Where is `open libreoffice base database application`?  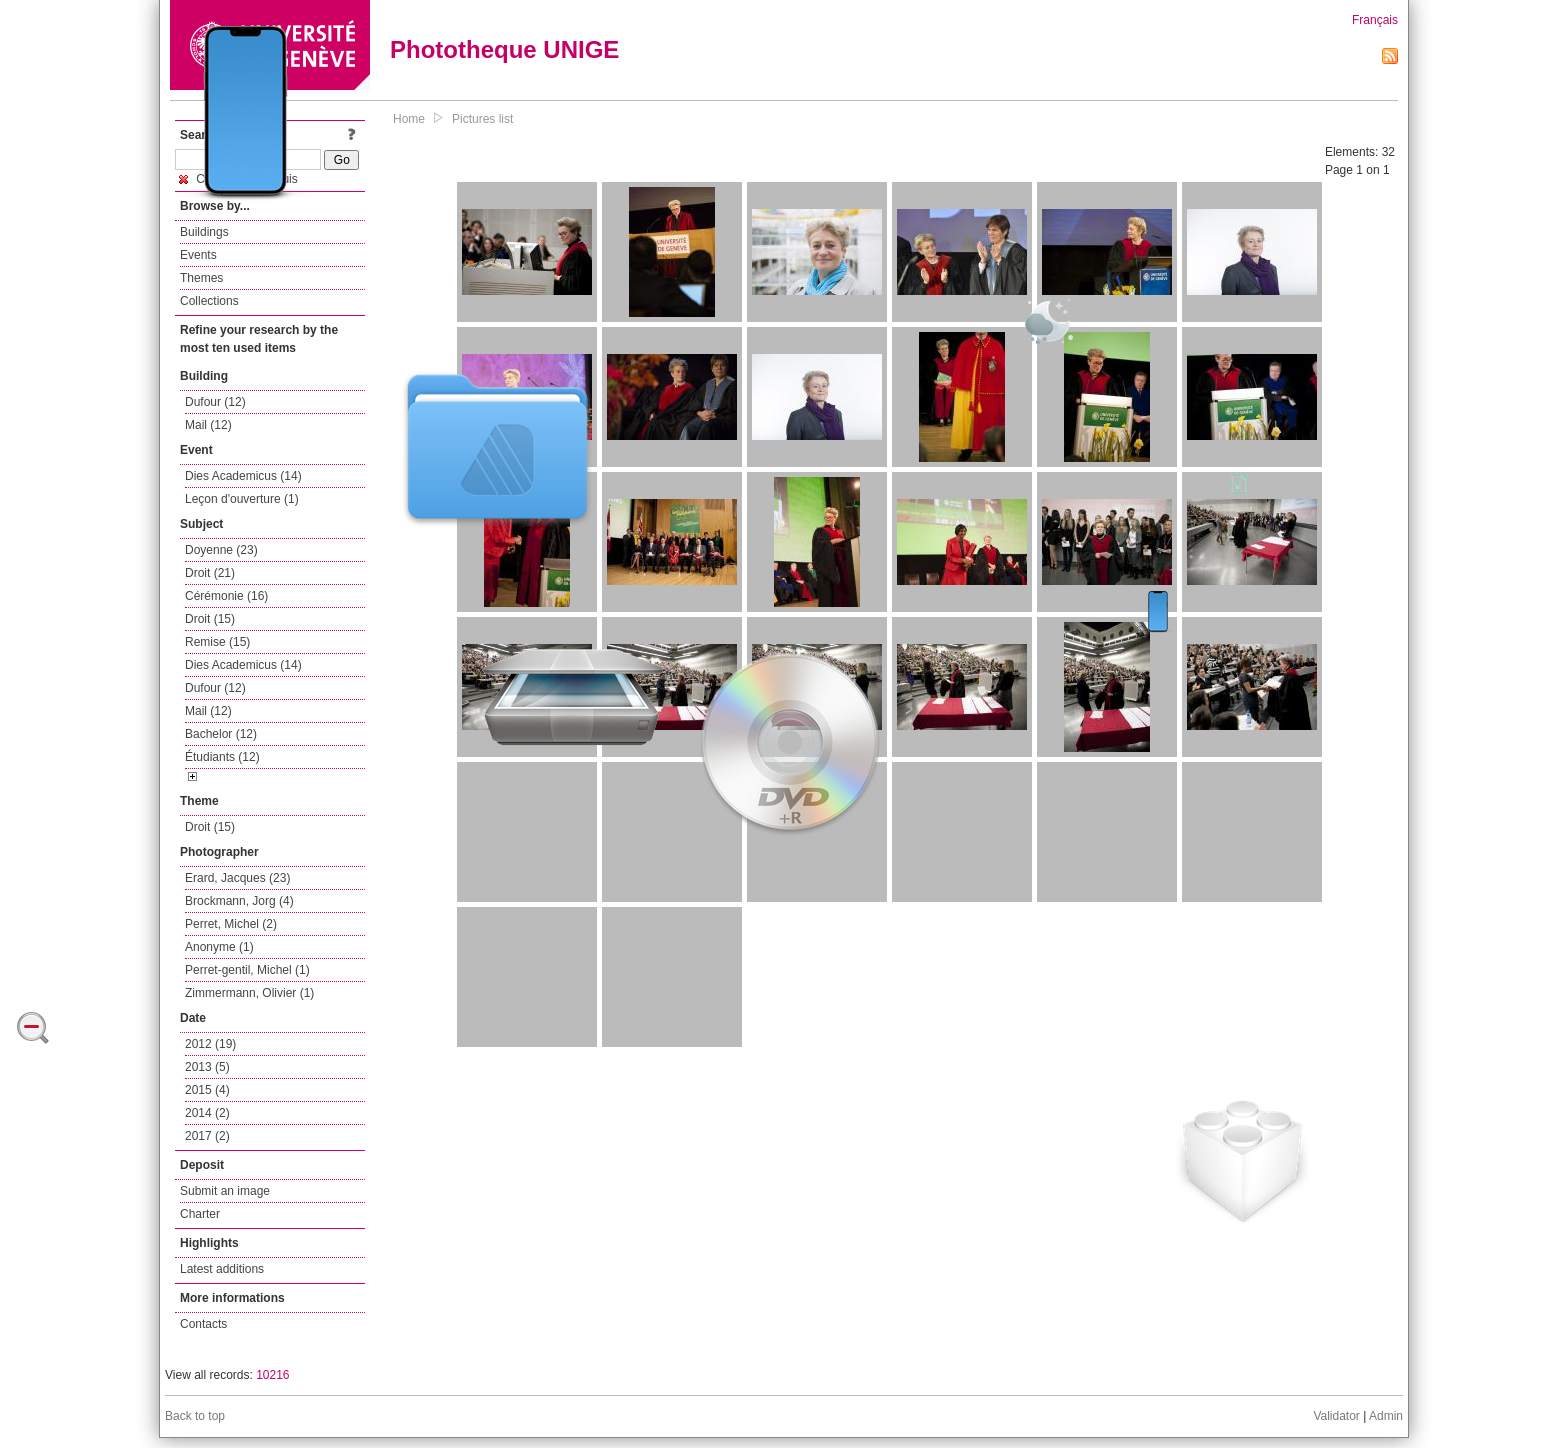
open libreoffice base database application is located at coordinates (1239, 484).